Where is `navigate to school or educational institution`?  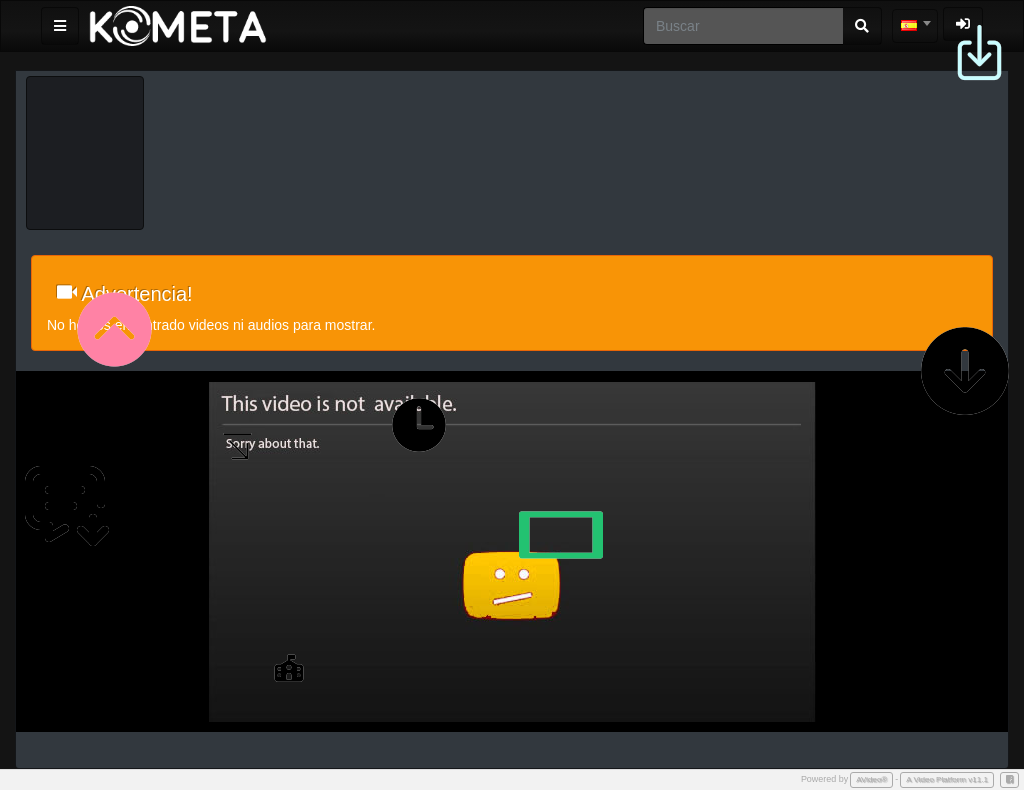 navigate to school or educational institution is located at coordinates (289, 669).